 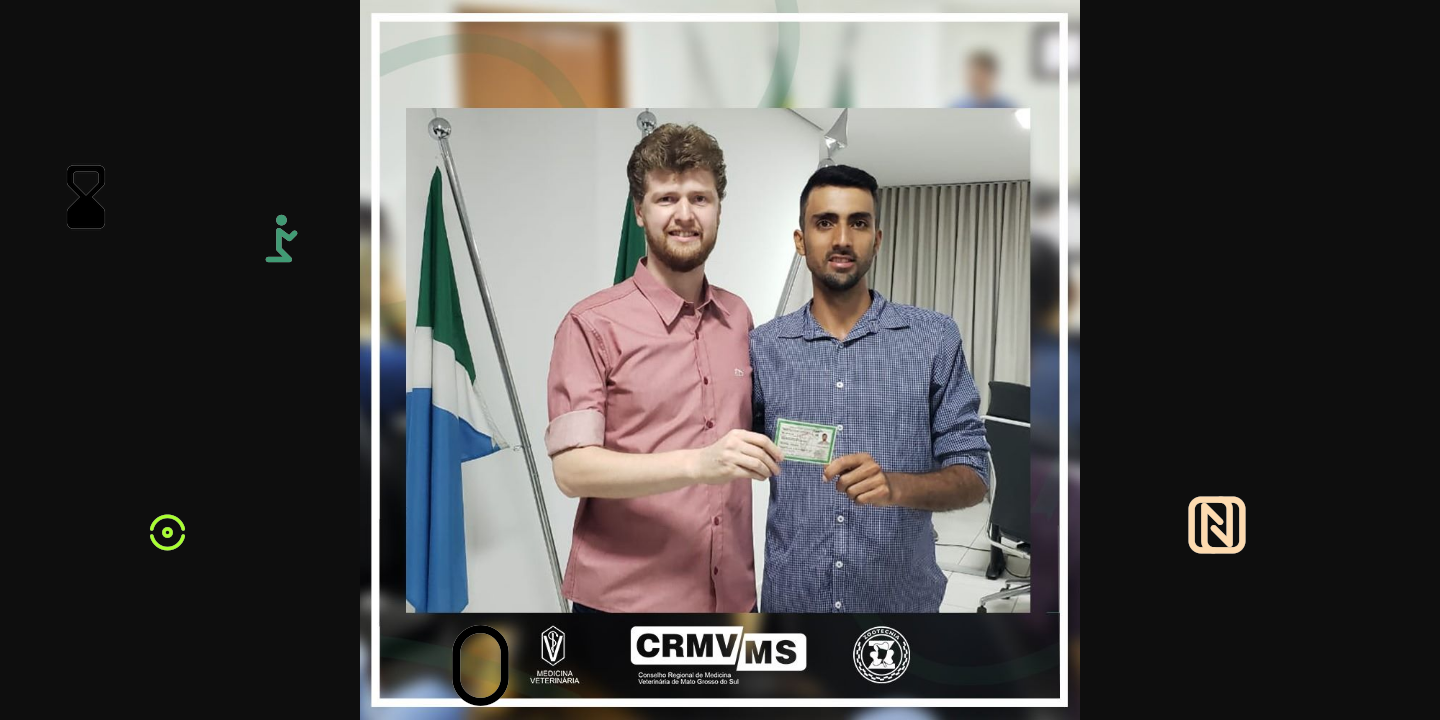 What do you see at coordinates (480, 665) in the screenshot?
I see `access medication or pharmacy features` at bounding box center [480, 665].